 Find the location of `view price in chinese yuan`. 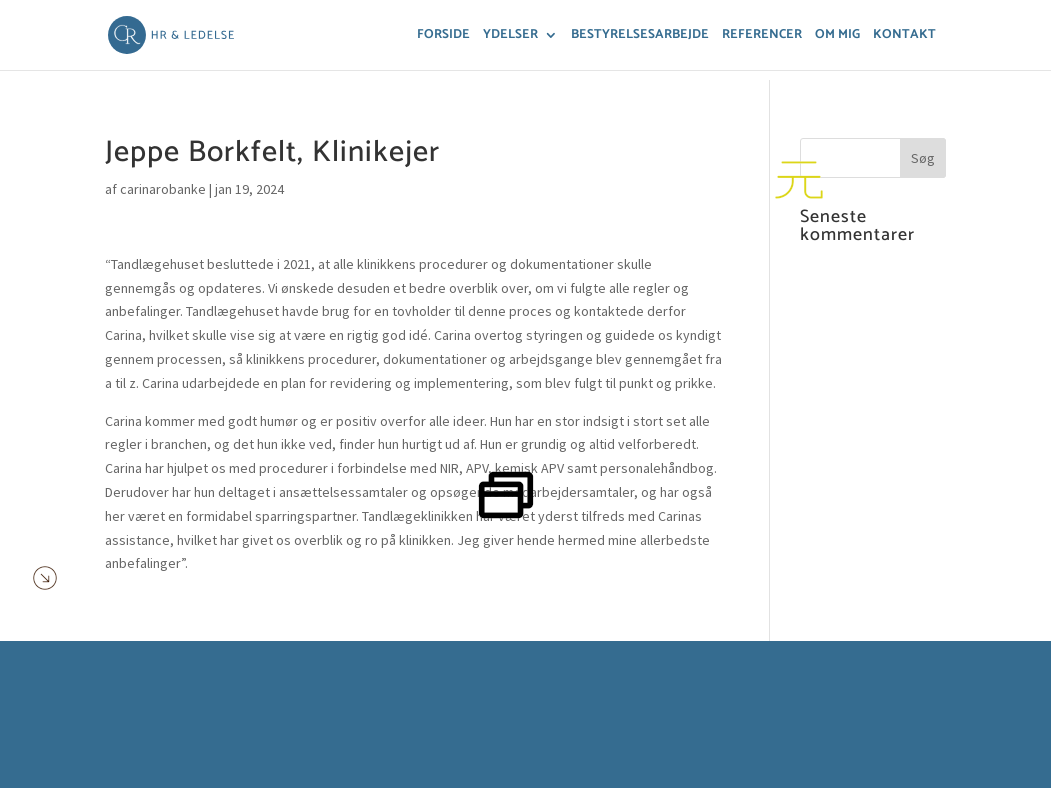

view price in chinese yuan is located at coordinates (799, 181).